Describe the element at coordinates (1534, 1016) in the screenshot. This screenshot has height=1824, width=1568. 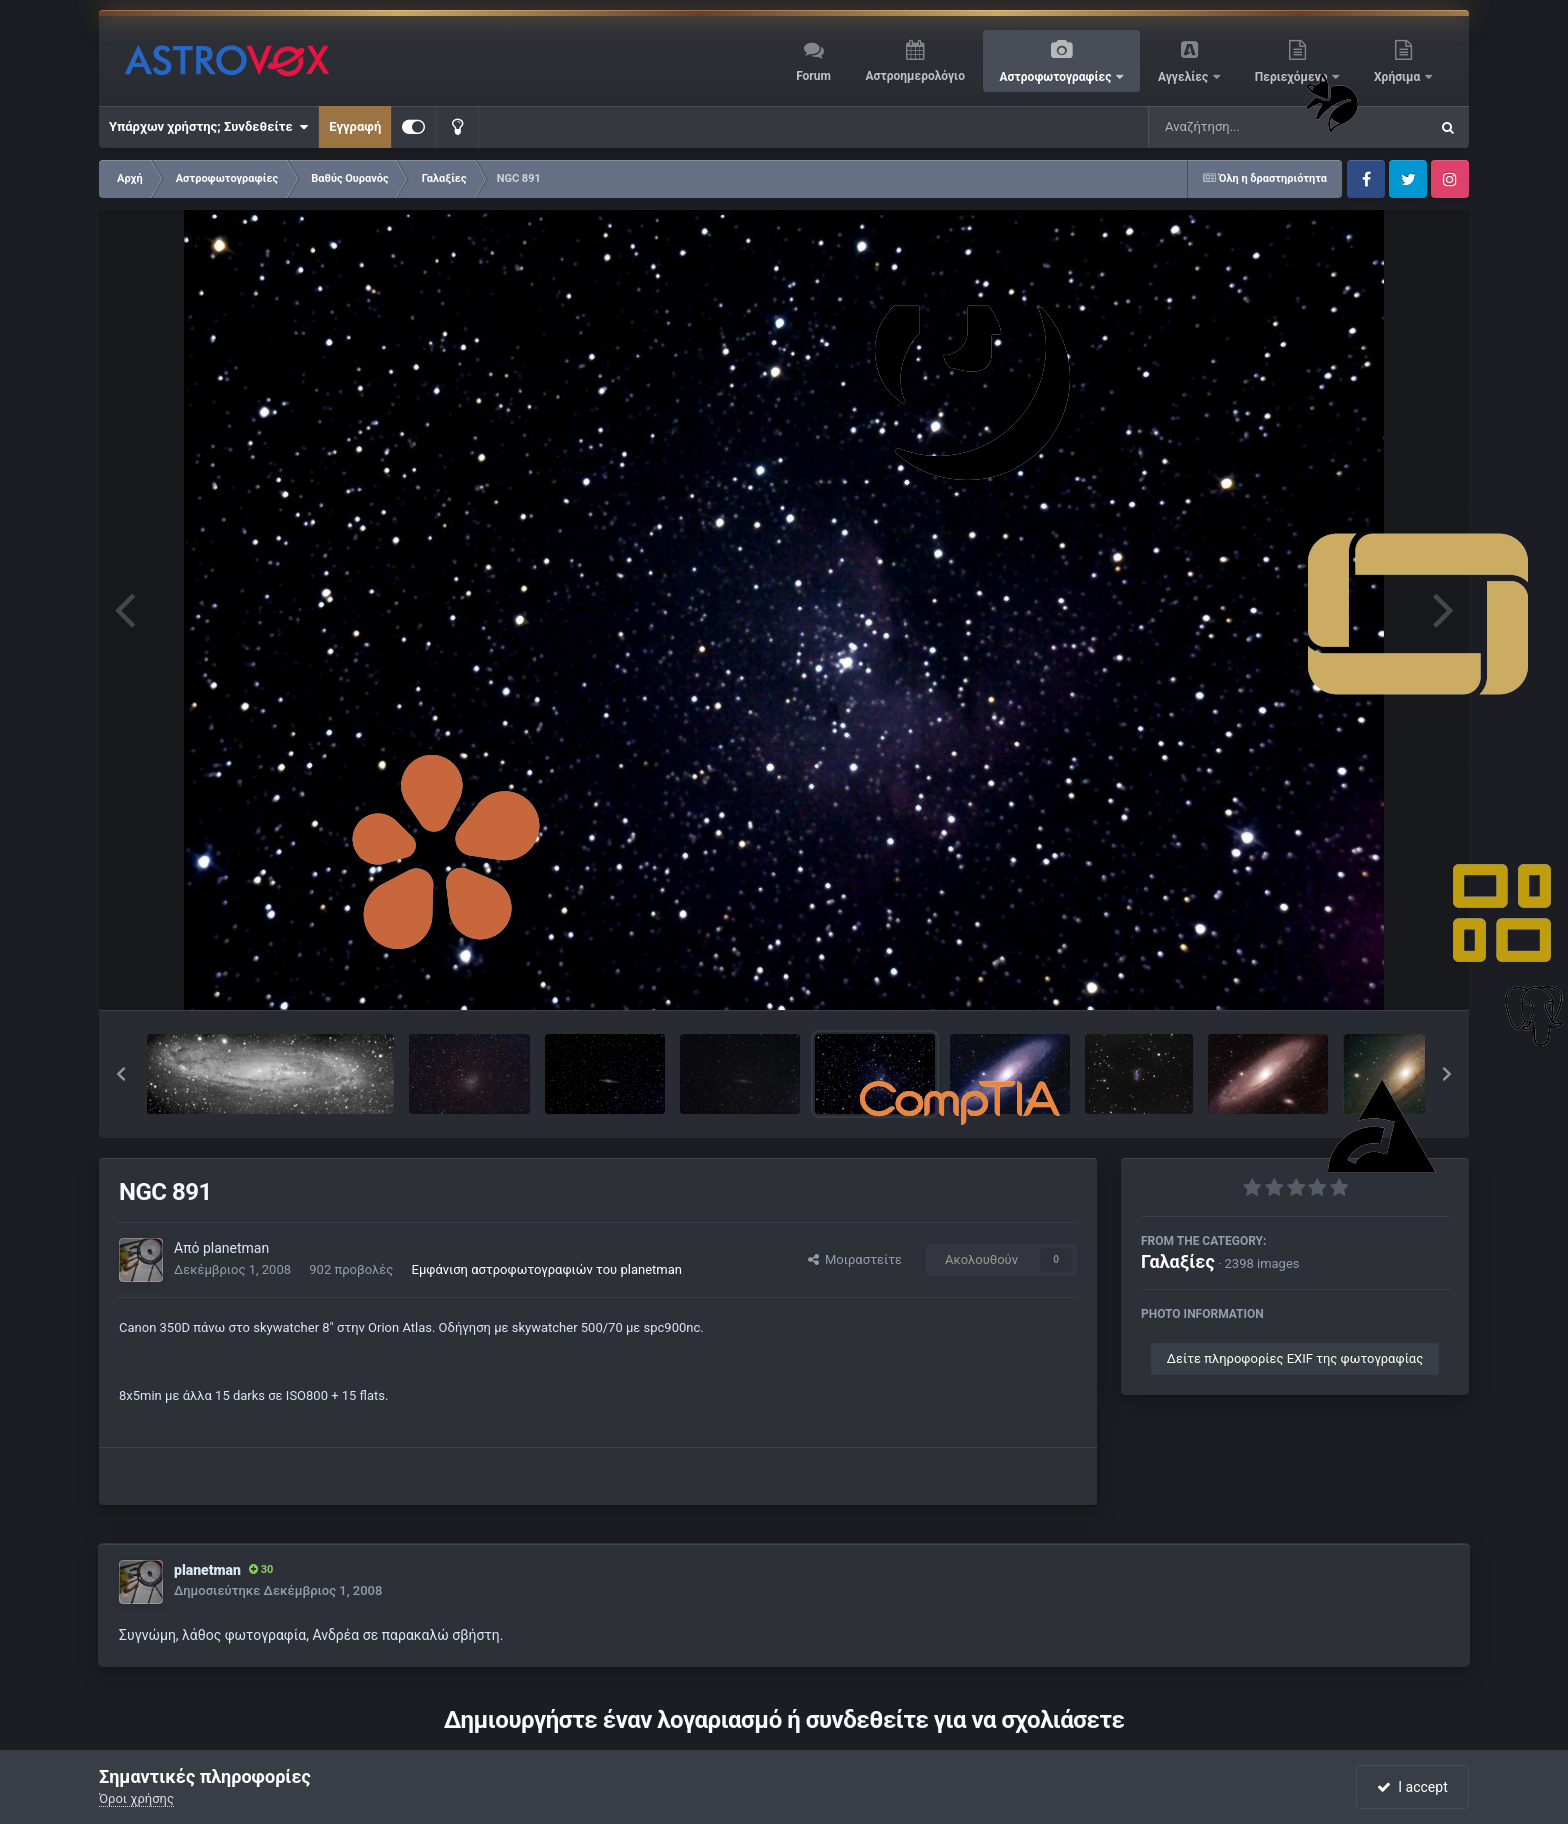
I see `PostgreSQL database logo` at that location.